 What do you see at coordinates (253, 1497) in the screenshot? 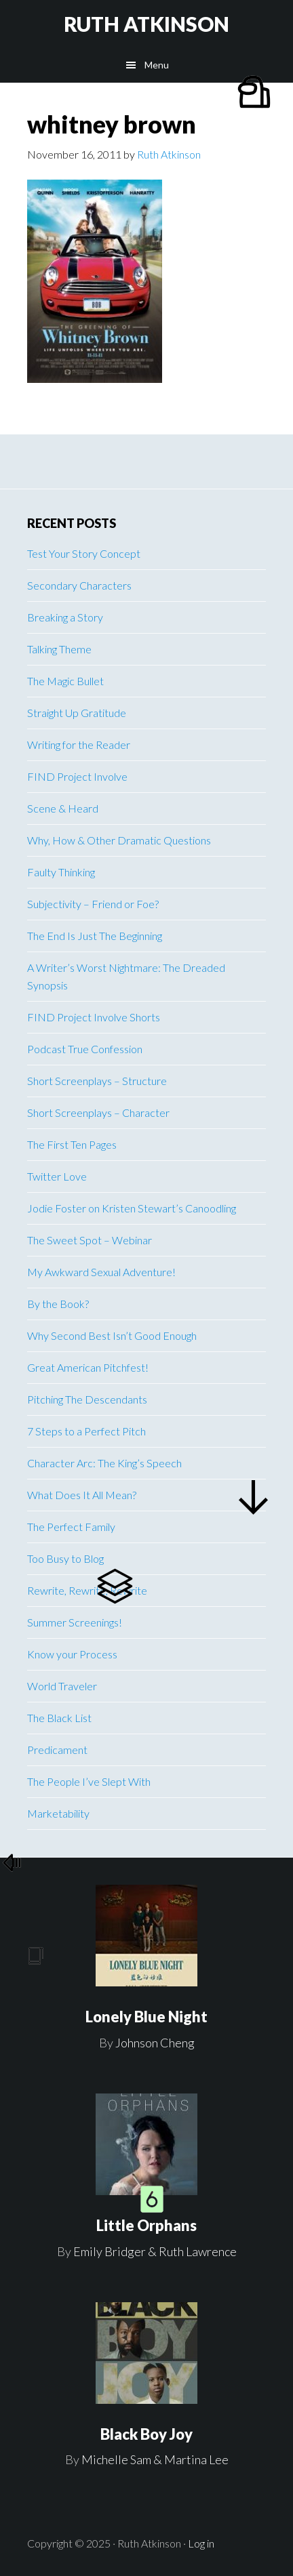
I see `scroll down or view more content` at bounding box center [253, 1497].